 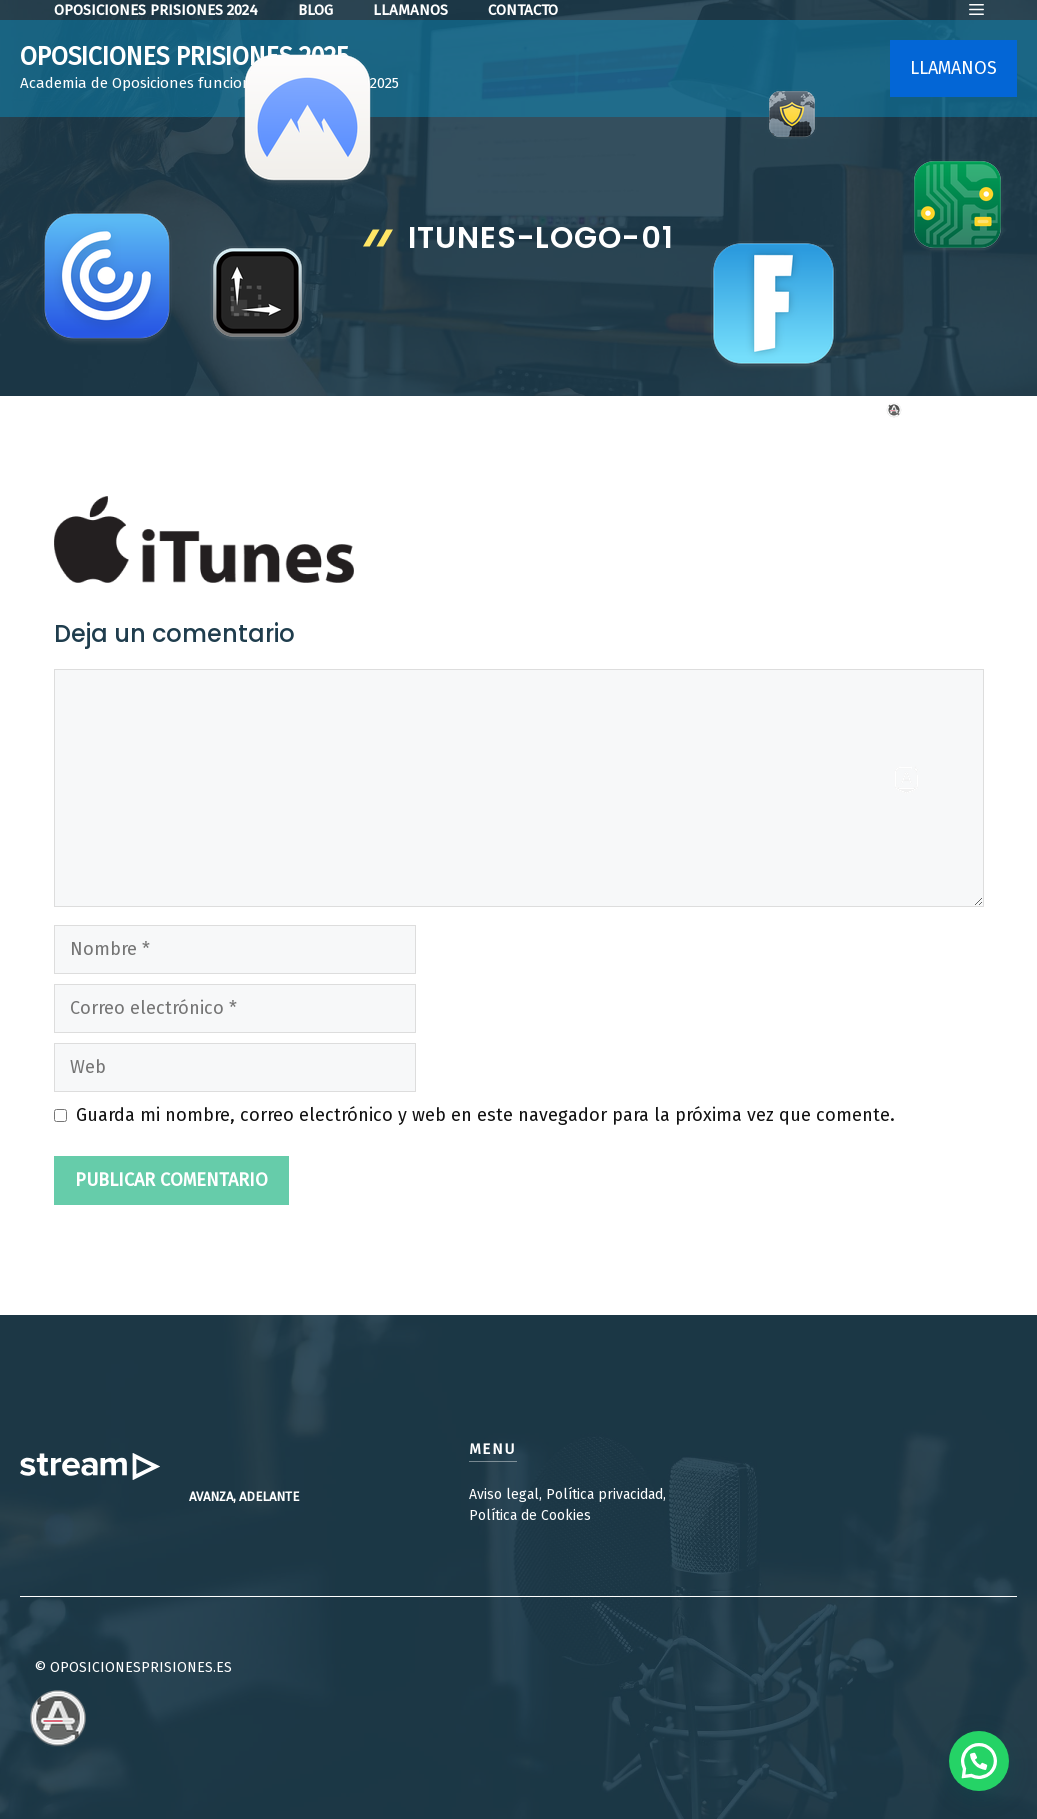 What do you see at coordinates (307, 117) in the screenshot?
I see `open nordvpn application` at bounding box center [307, 117].